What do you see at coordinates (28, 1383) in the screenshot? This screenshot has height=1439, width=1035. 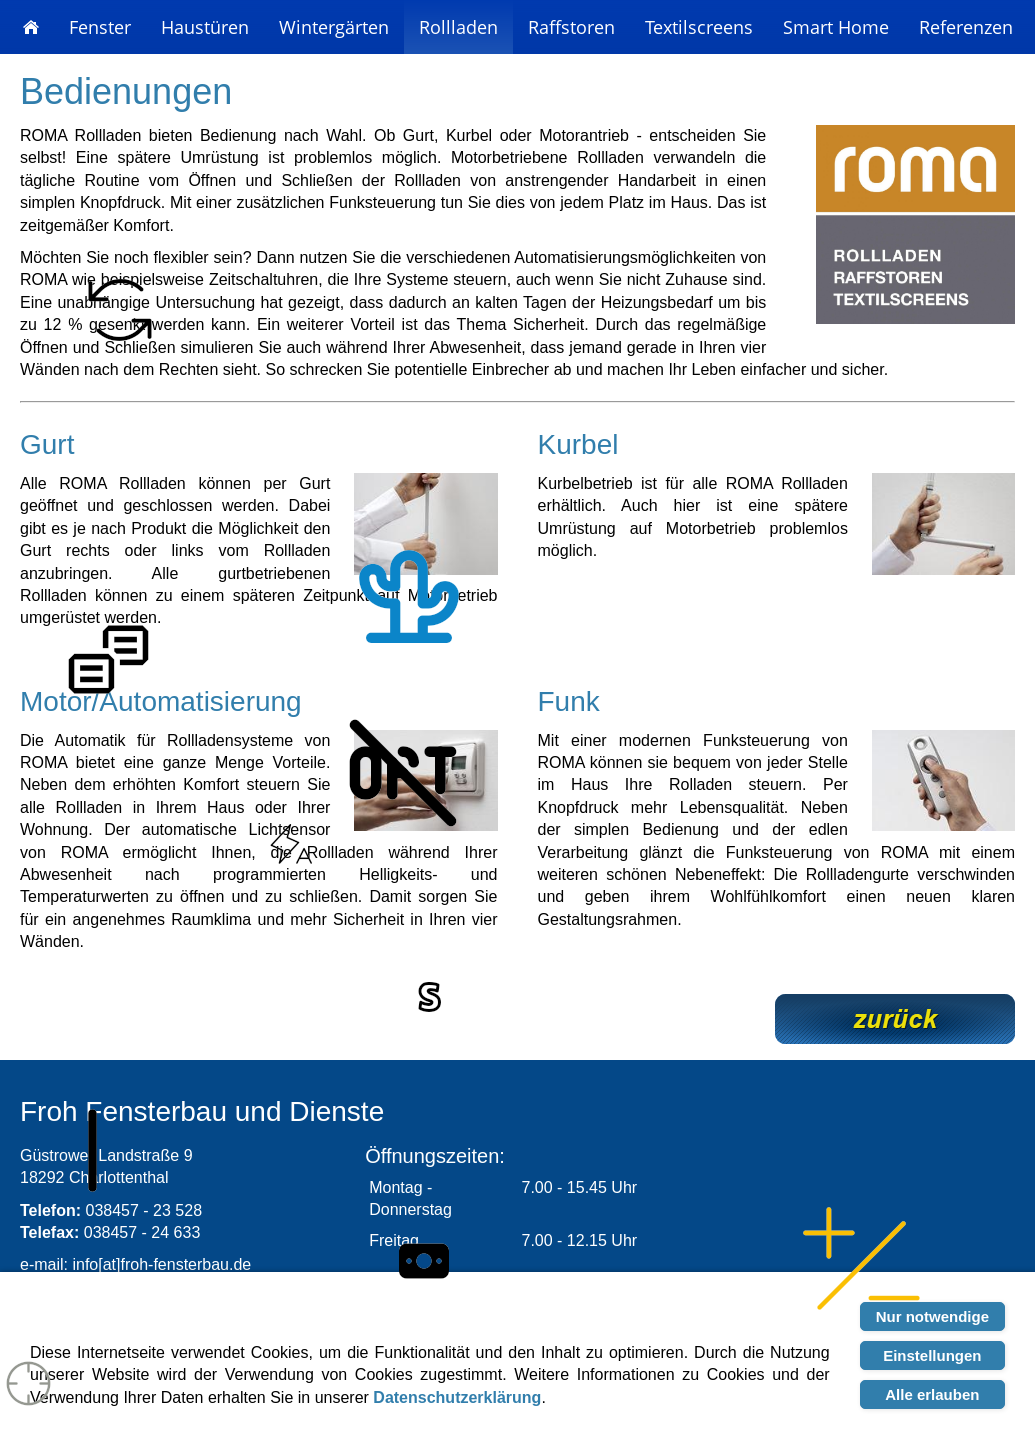 I see `center map on current location` at bounding box center [28, 1383].